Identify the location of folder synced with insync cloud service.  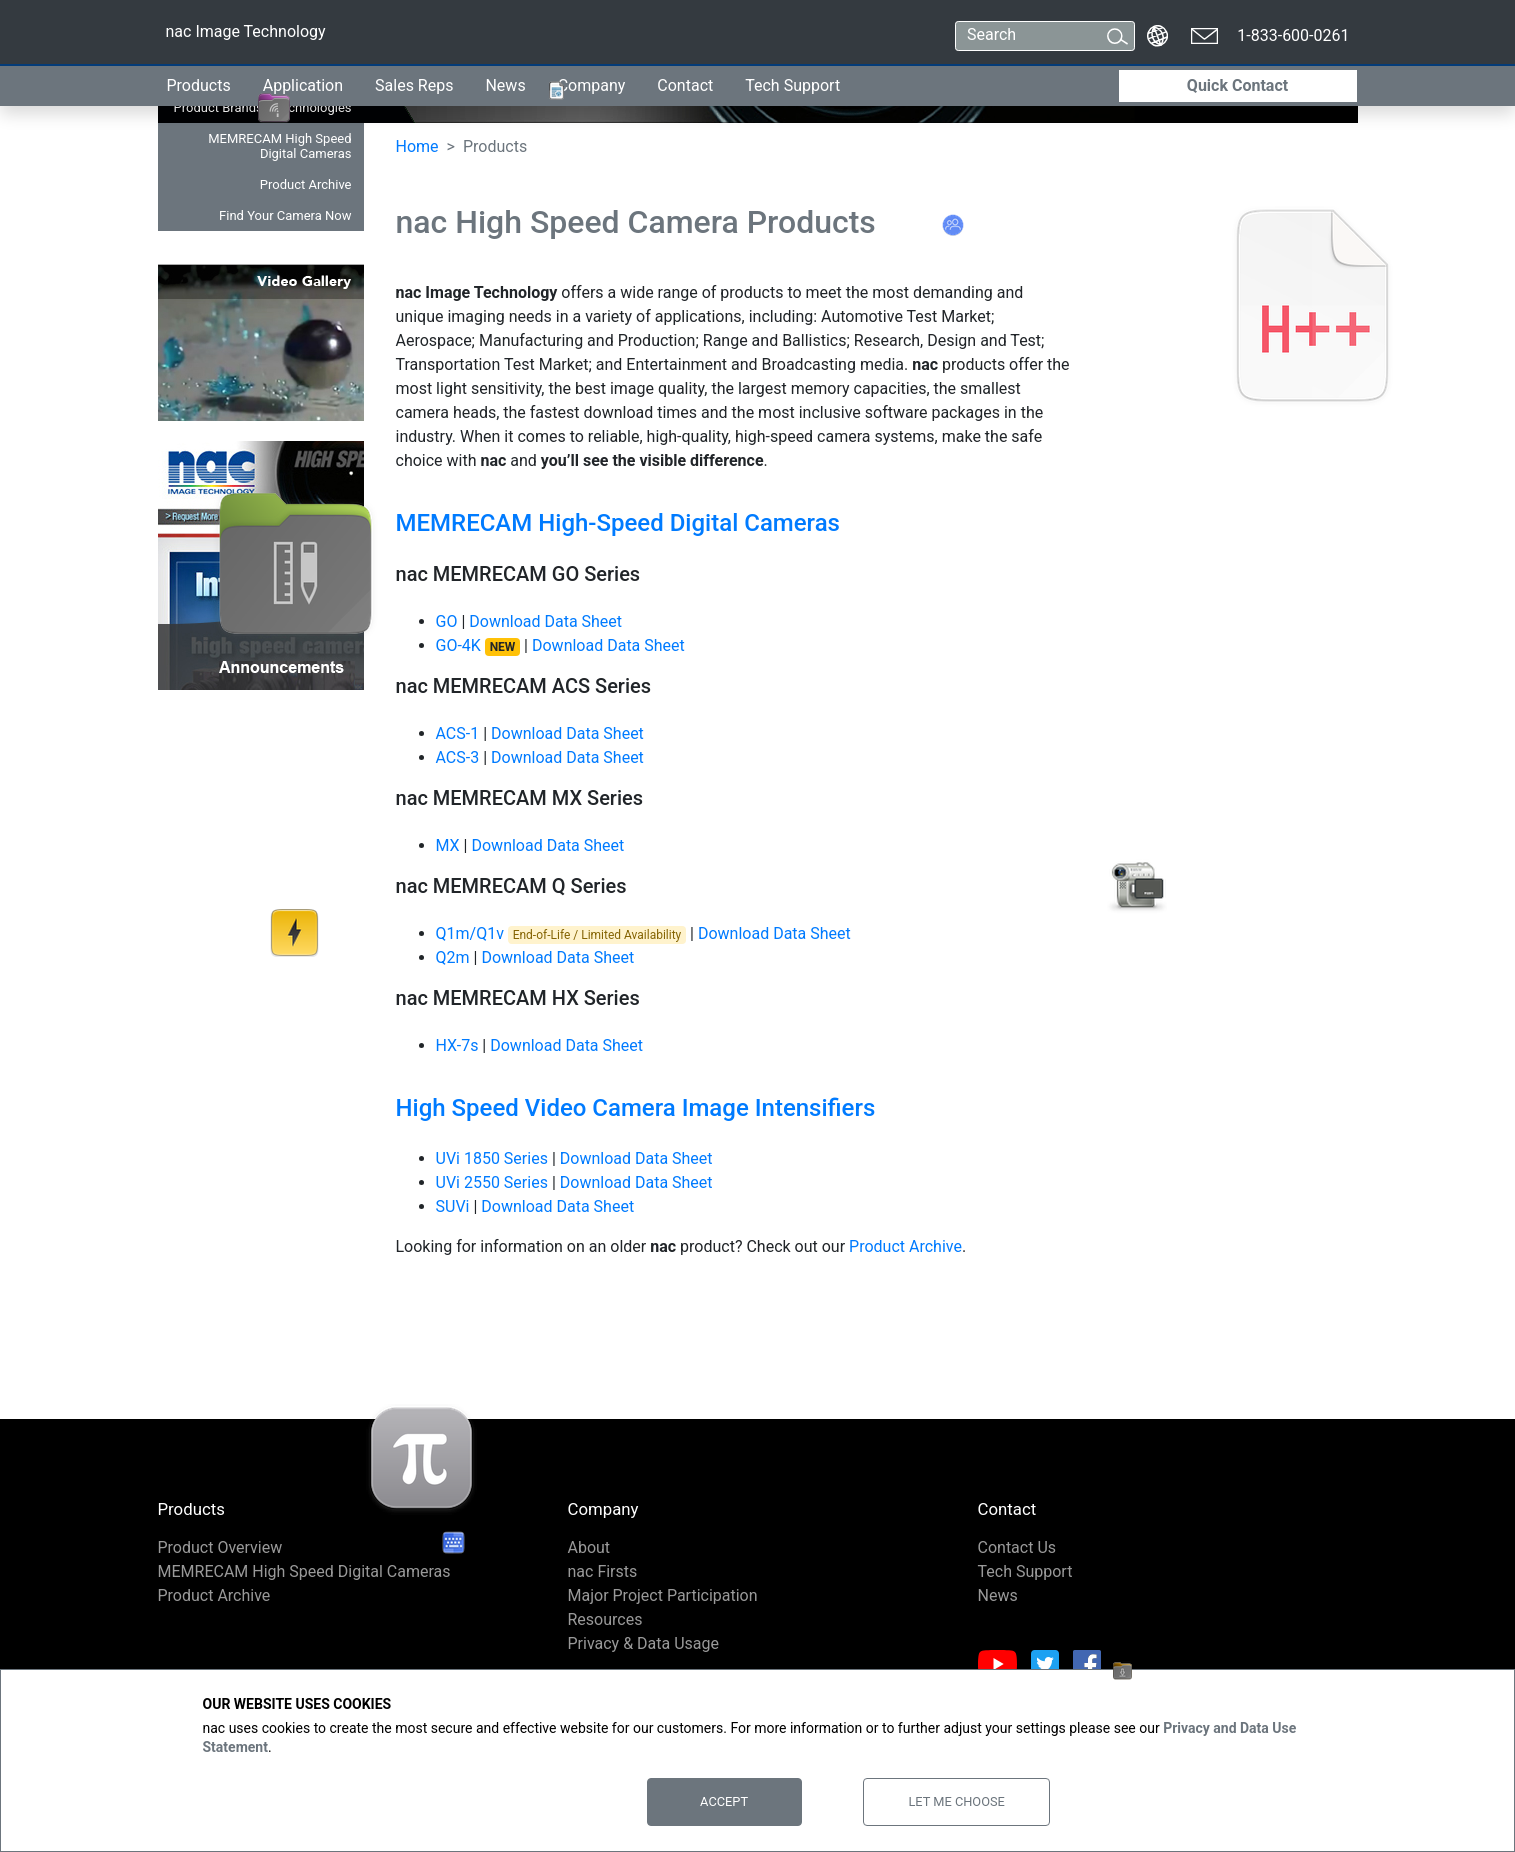
(274, 107).